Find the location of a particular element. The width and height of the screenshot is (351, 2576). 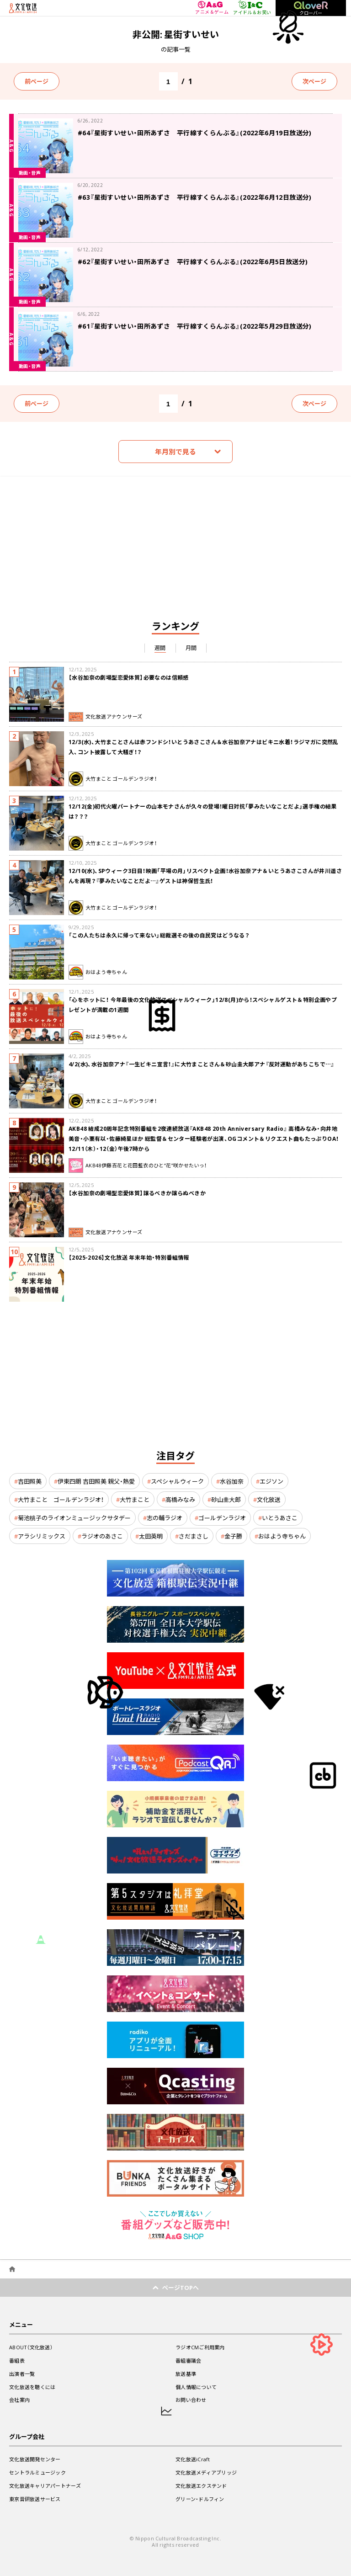

configure automation settings is located at coordinates (321, 2344).